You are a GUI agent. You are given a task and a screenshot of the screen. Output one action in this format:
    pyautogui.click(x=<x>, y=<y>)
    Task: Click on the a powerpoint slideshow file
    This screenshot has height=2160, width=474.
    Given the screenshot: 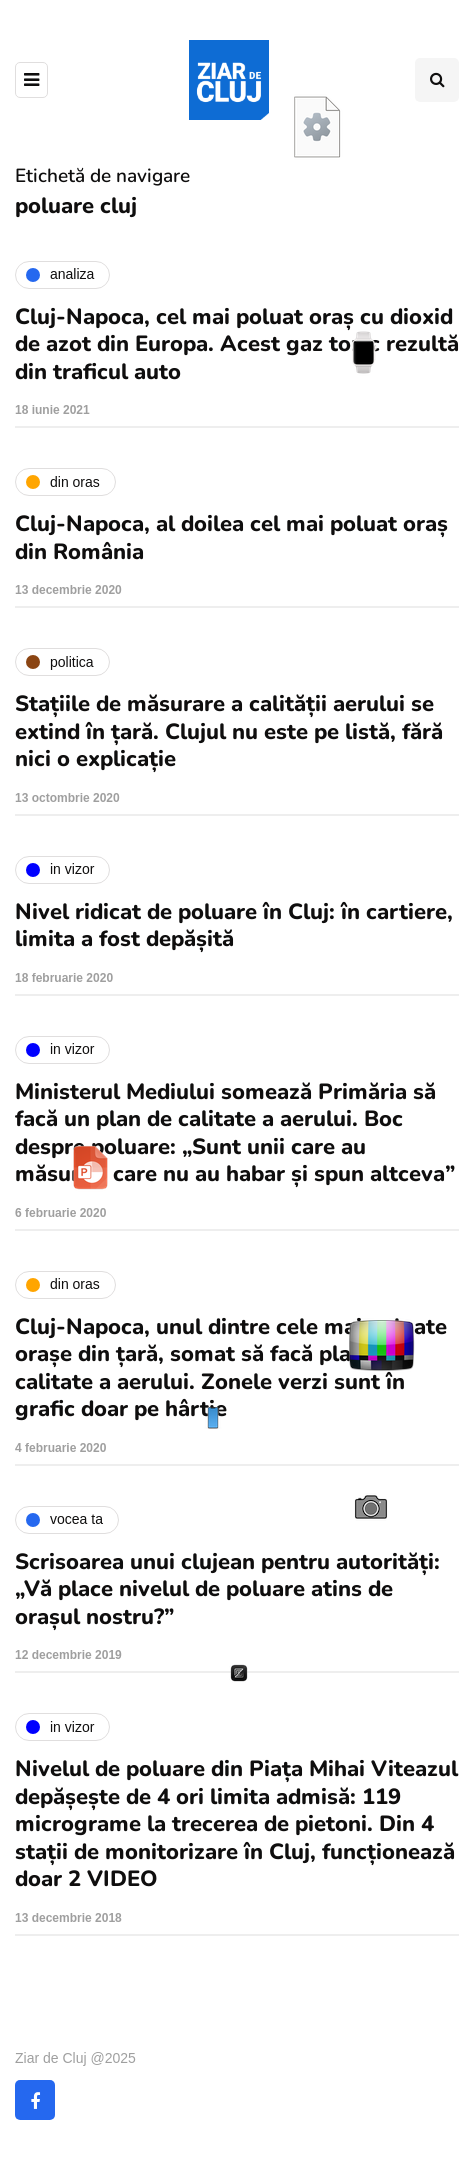 What is the action you would take?
    pyautogui.click(x=90, y=1167)
    